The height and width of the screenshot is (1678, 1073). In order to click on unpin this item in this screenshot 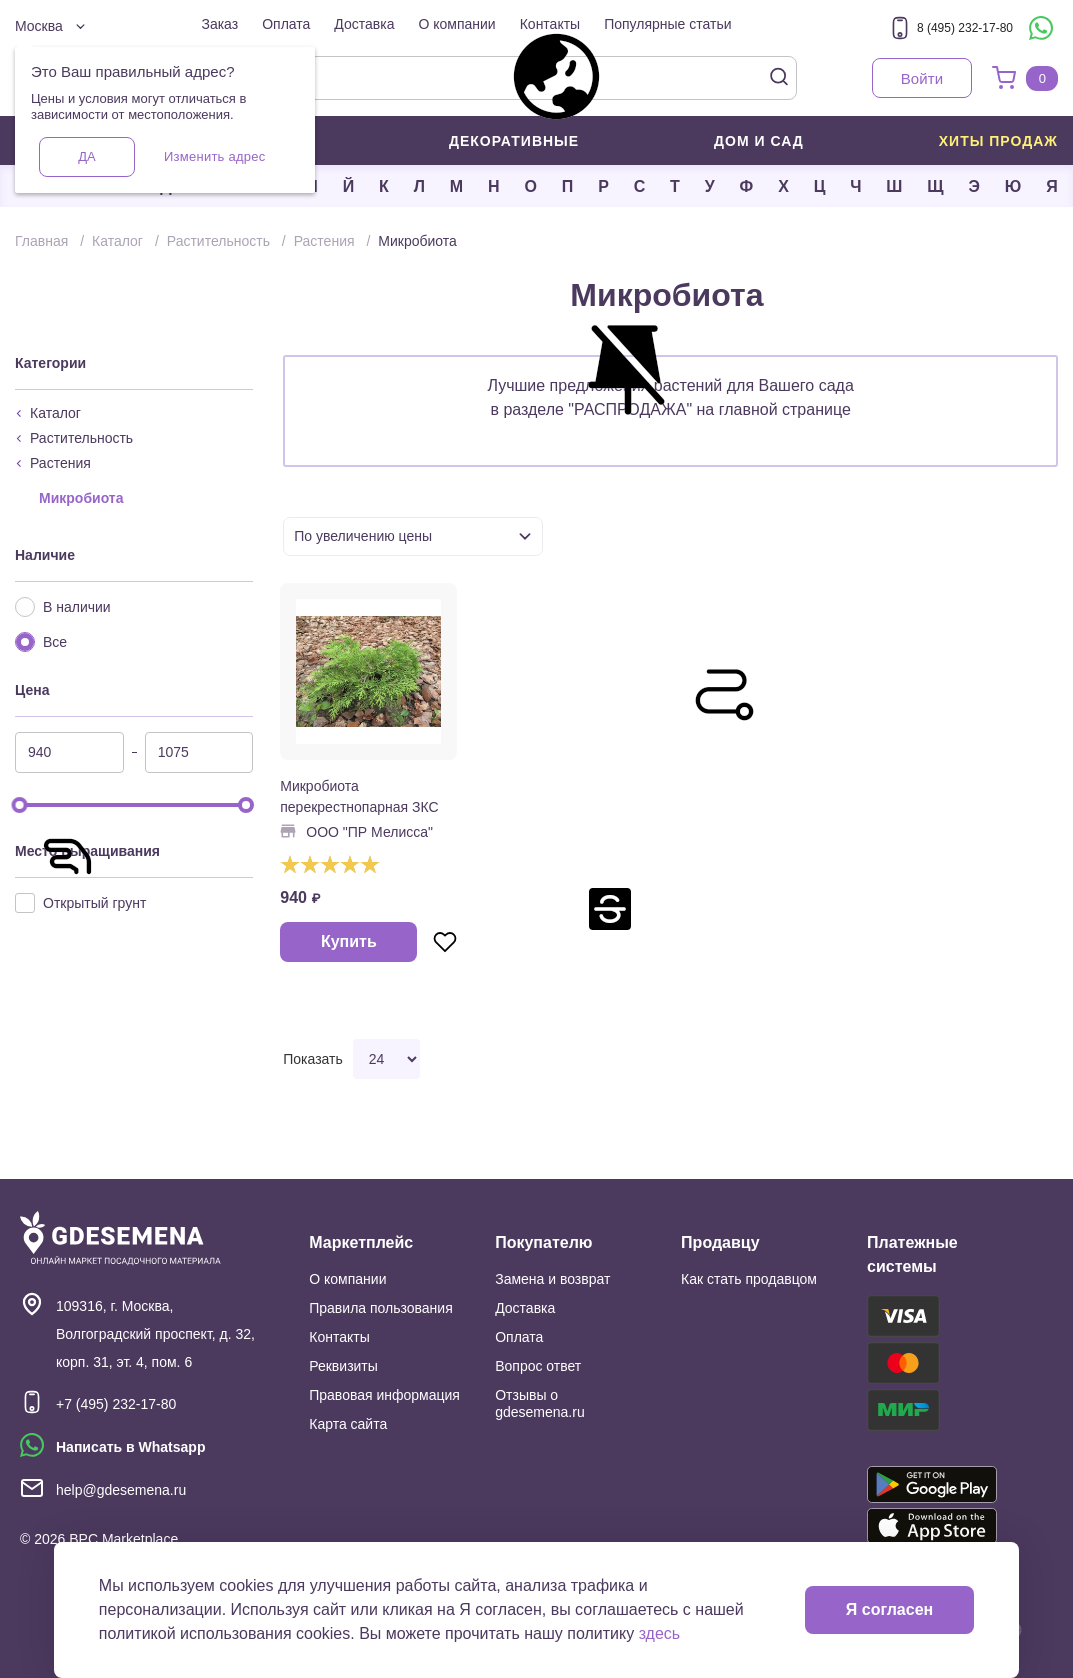, I will do `click(628, 365)`.